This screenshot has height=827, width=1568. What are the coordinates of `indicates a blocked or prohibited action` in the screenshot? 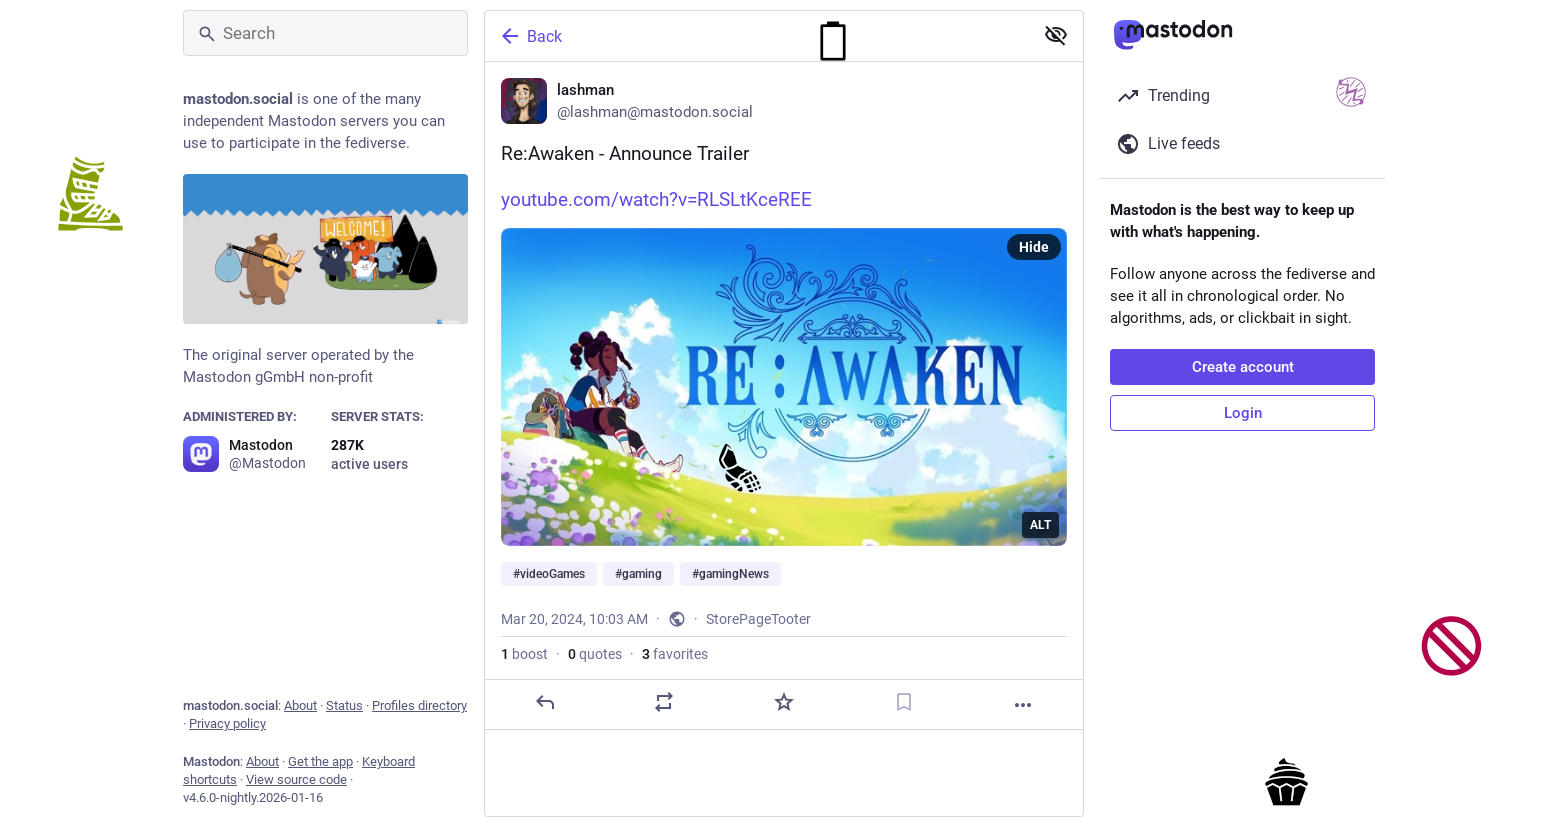 It's located at (1451, 645).